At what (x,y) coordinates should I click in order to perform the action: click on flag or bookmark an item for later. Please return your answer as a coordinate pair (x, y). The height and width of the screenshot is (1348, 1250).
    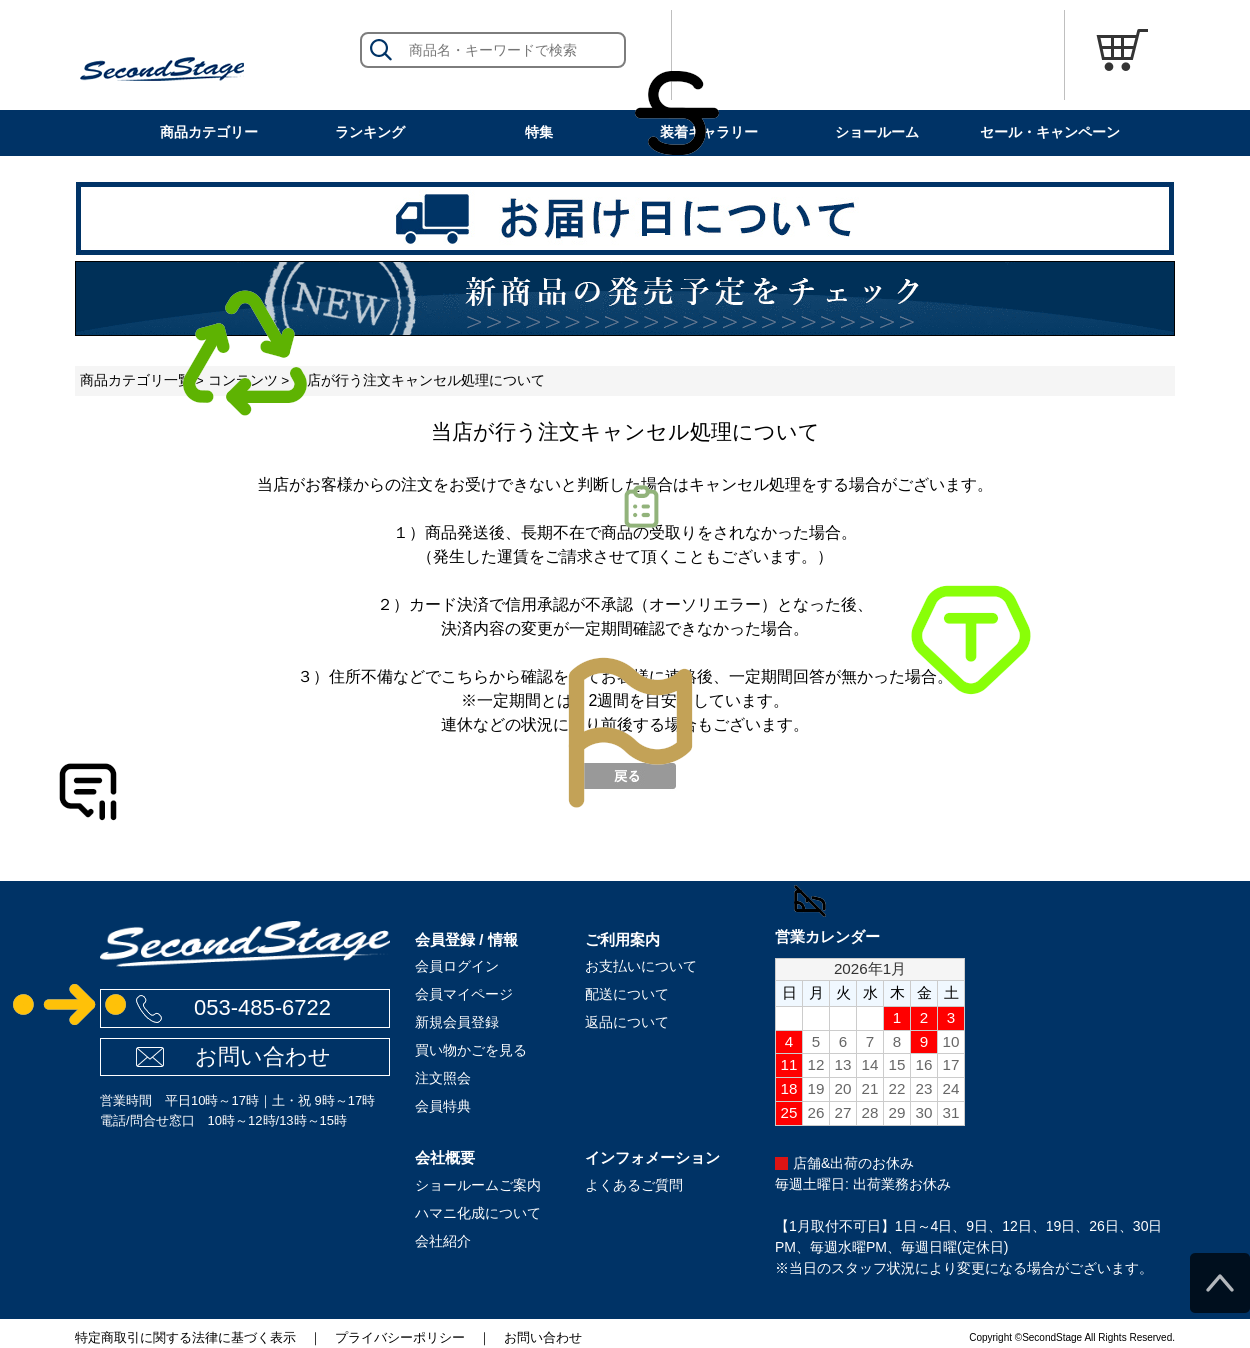
    Looking at the image, I should click on (630, 730).